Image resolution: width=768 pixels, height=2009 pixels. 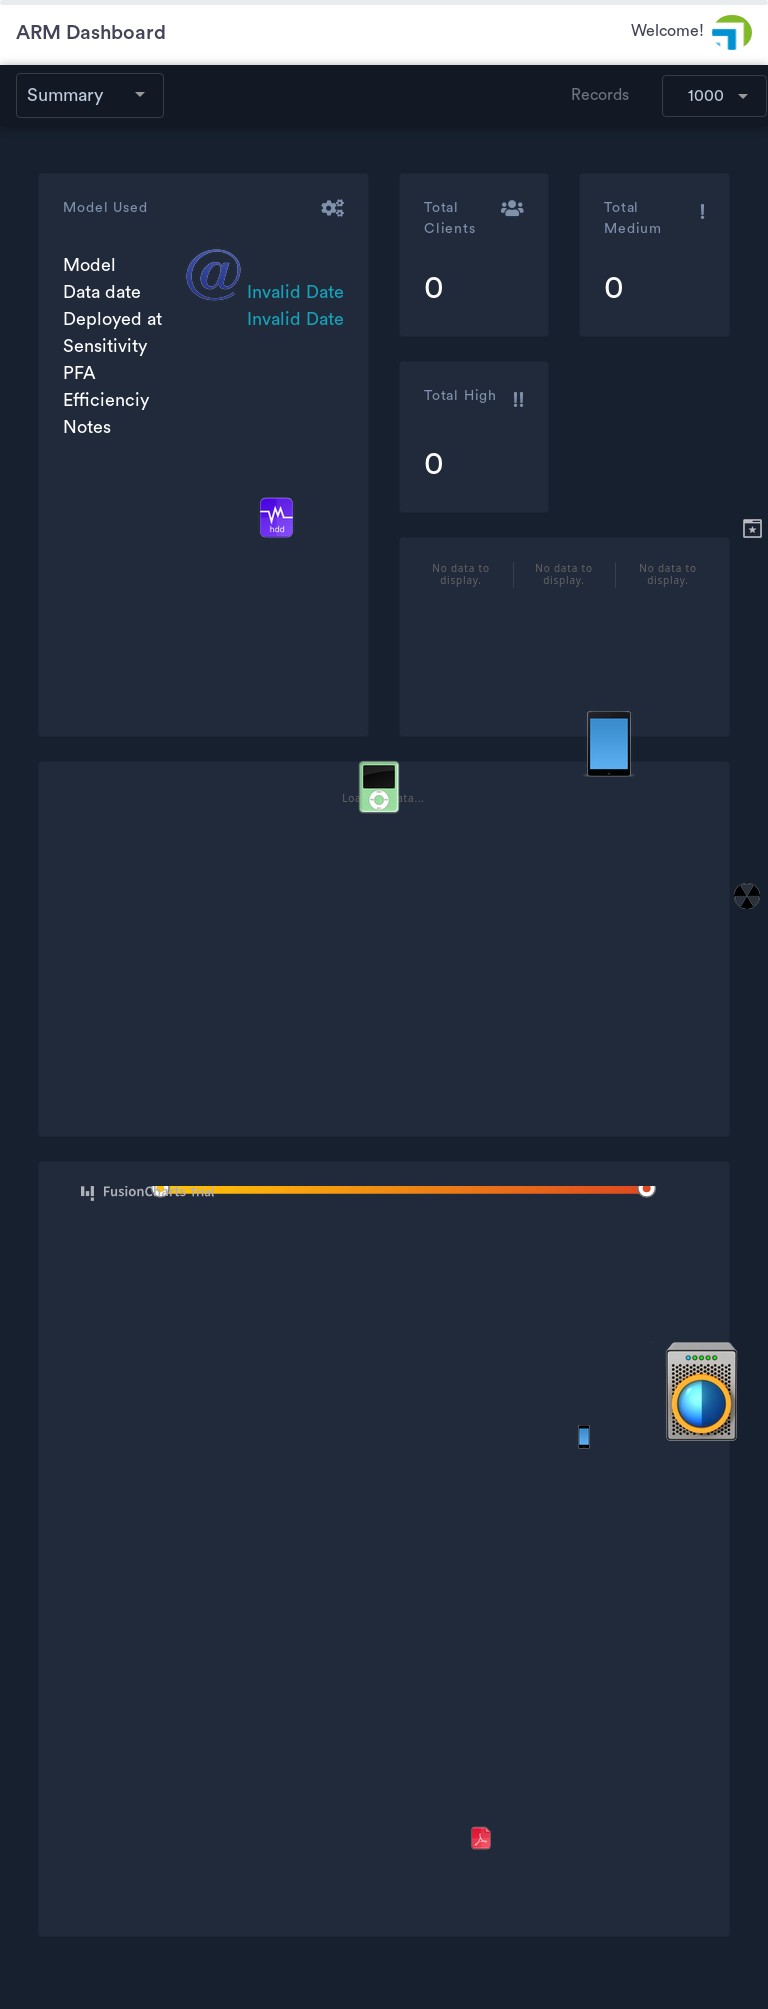 I want to click on iPod nano device in green, so click(x=379, y=775).